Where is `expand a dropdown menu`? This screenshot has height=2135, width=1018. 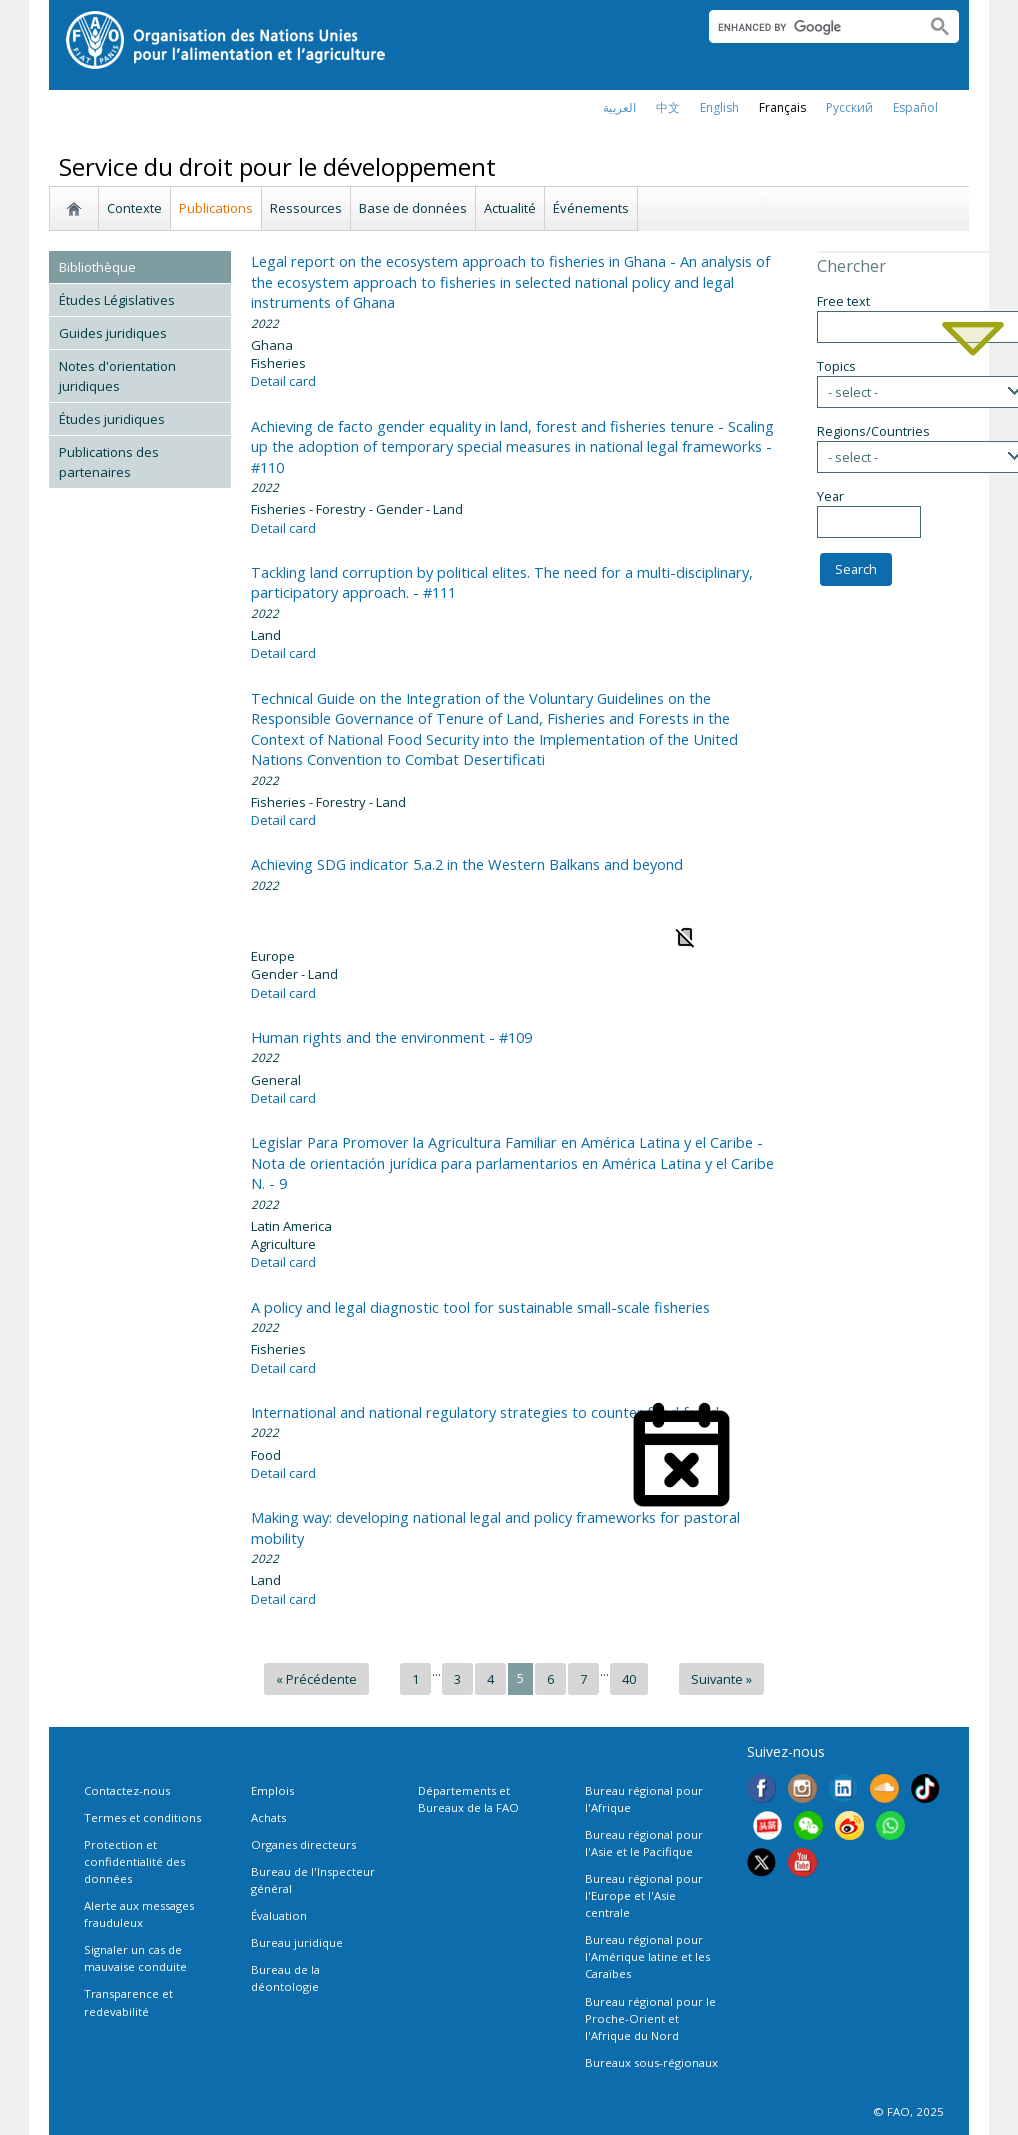 expand a dropdown menu is located at coordinates (973, 336).